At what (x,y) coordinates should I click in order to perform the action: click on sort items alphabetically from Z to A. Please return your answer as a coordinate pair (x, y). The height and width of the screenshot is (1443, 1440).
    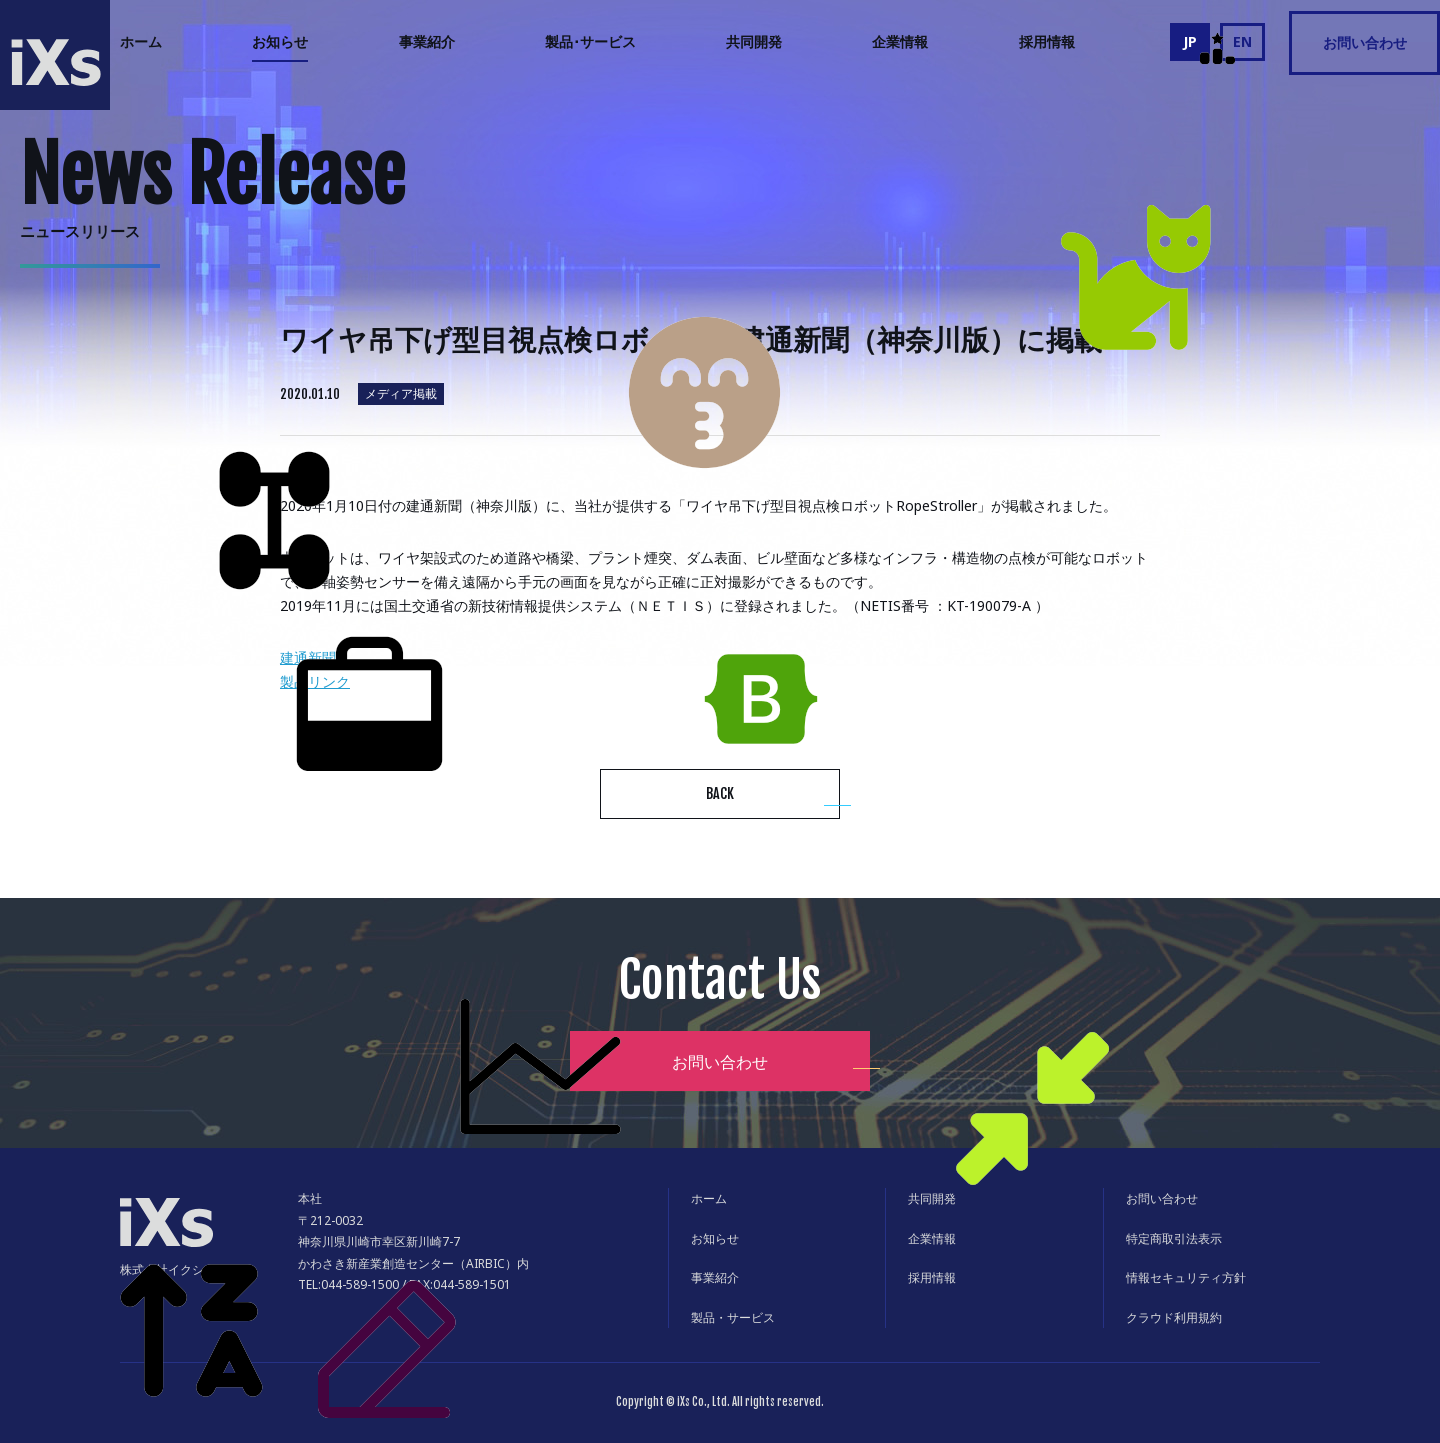
    Looking at the image, I should click on (191, 1330).